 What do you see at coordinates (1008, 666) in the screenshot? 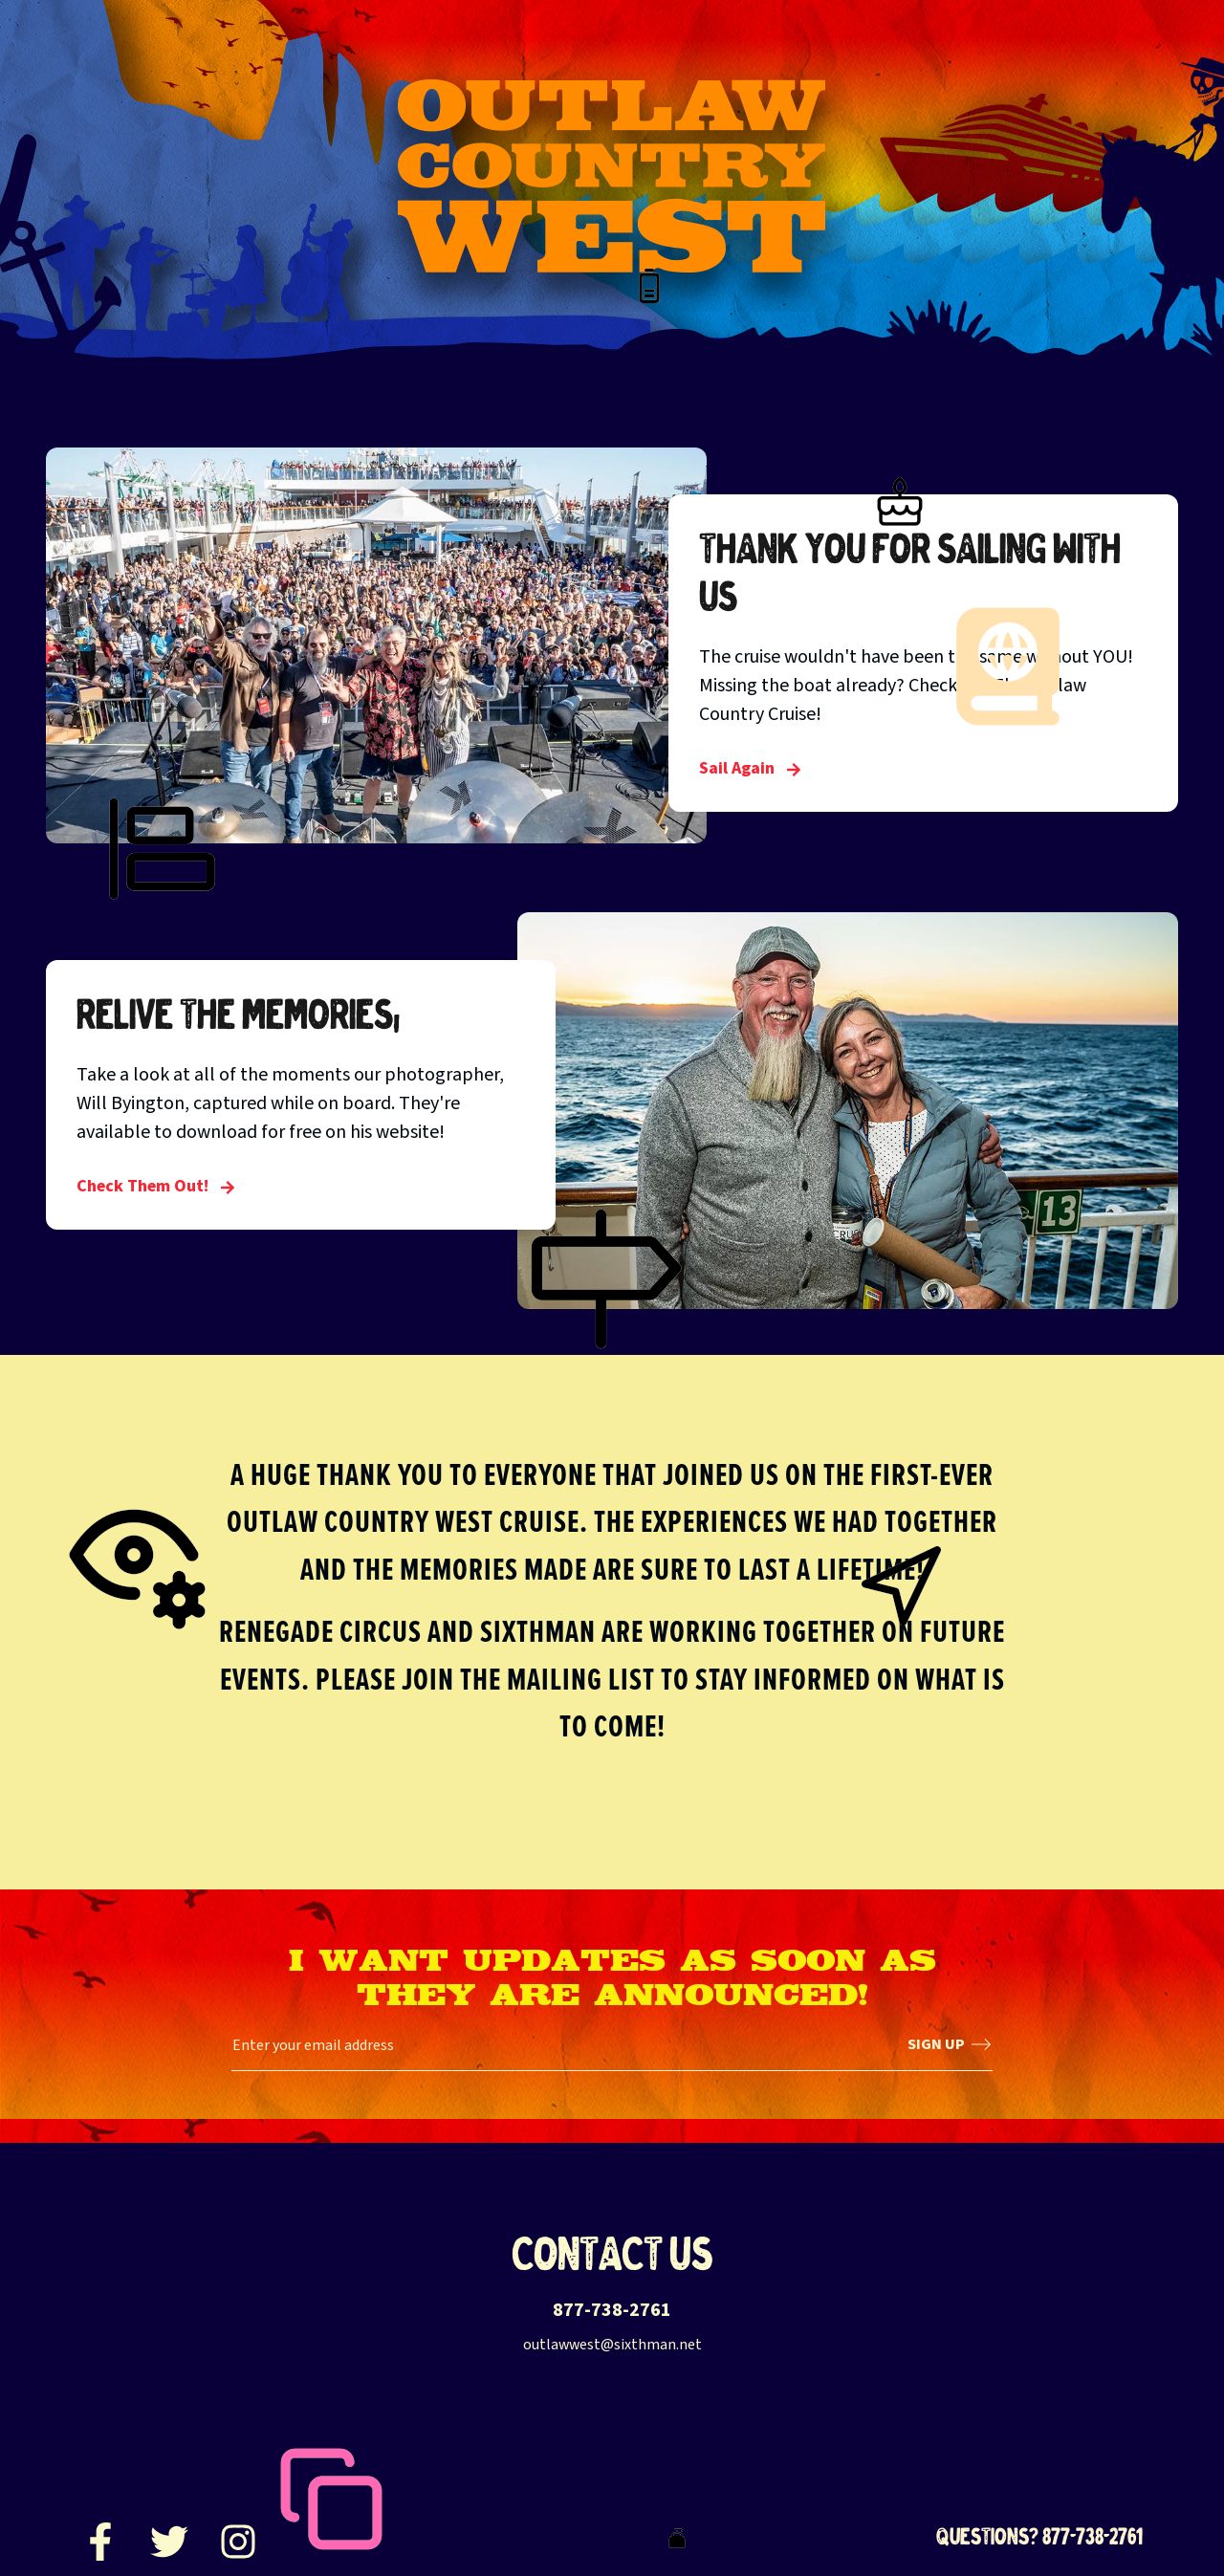
I see `access world atlas or geographic reference` at bounding box center [1008, 666].